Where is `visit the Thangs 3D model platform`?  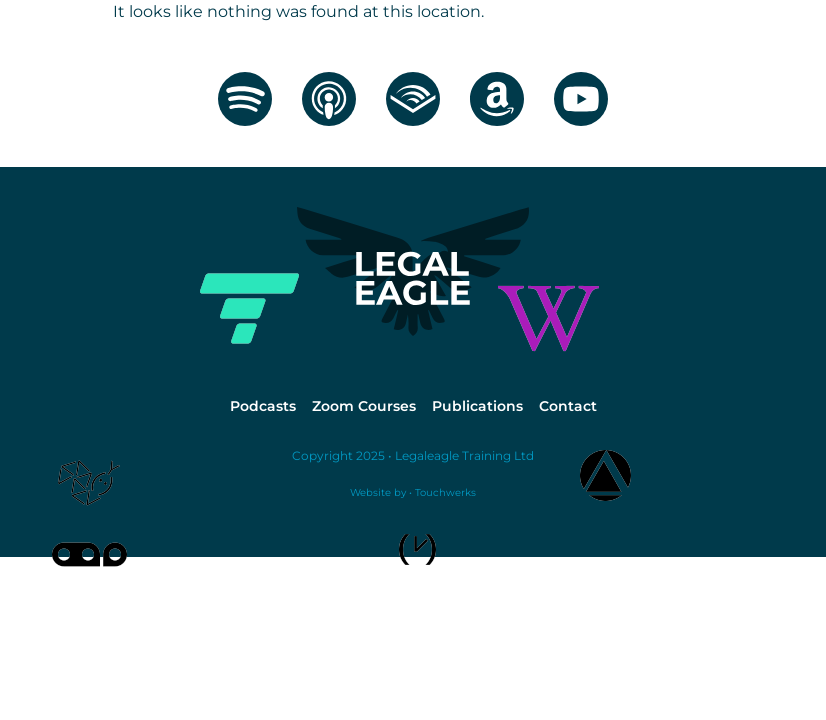
visit the Thangs 3D model platform is located at coordinates (89, 554).